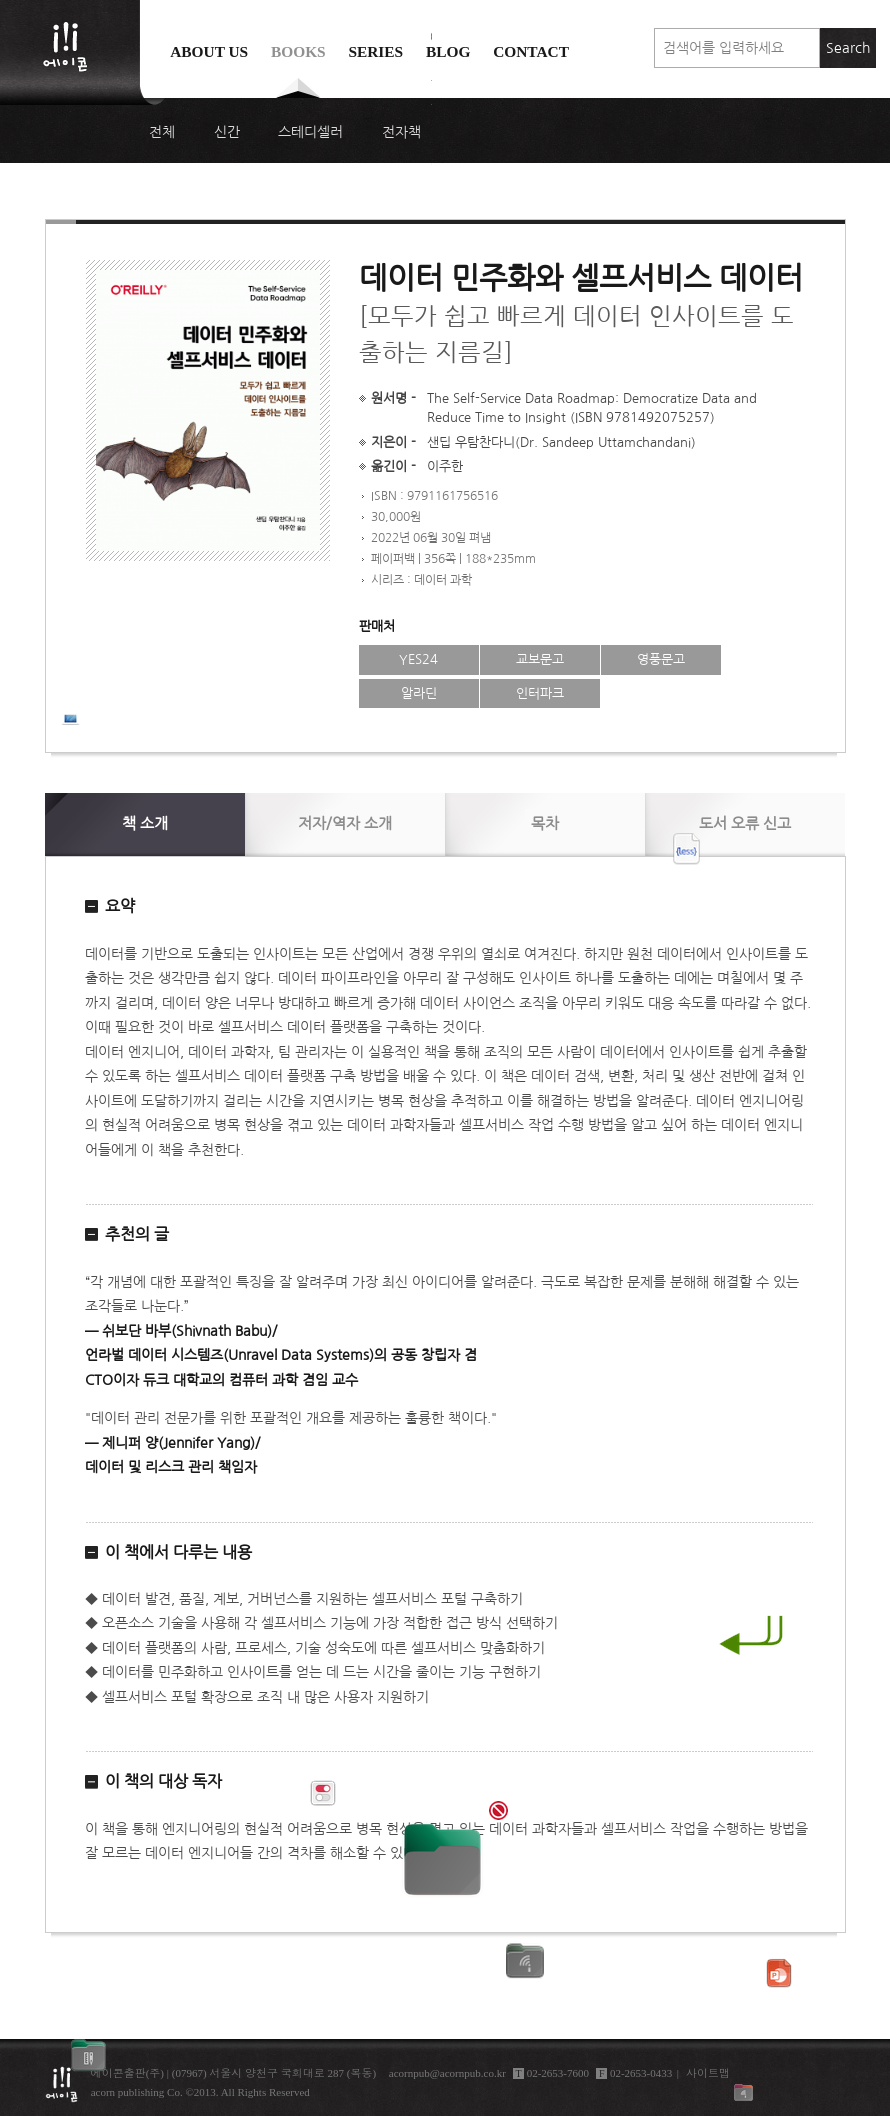  What do you see at coordinates (88, 2054) in the screenshot?
I see `open templates folder` at bounding box center [88, 2054].